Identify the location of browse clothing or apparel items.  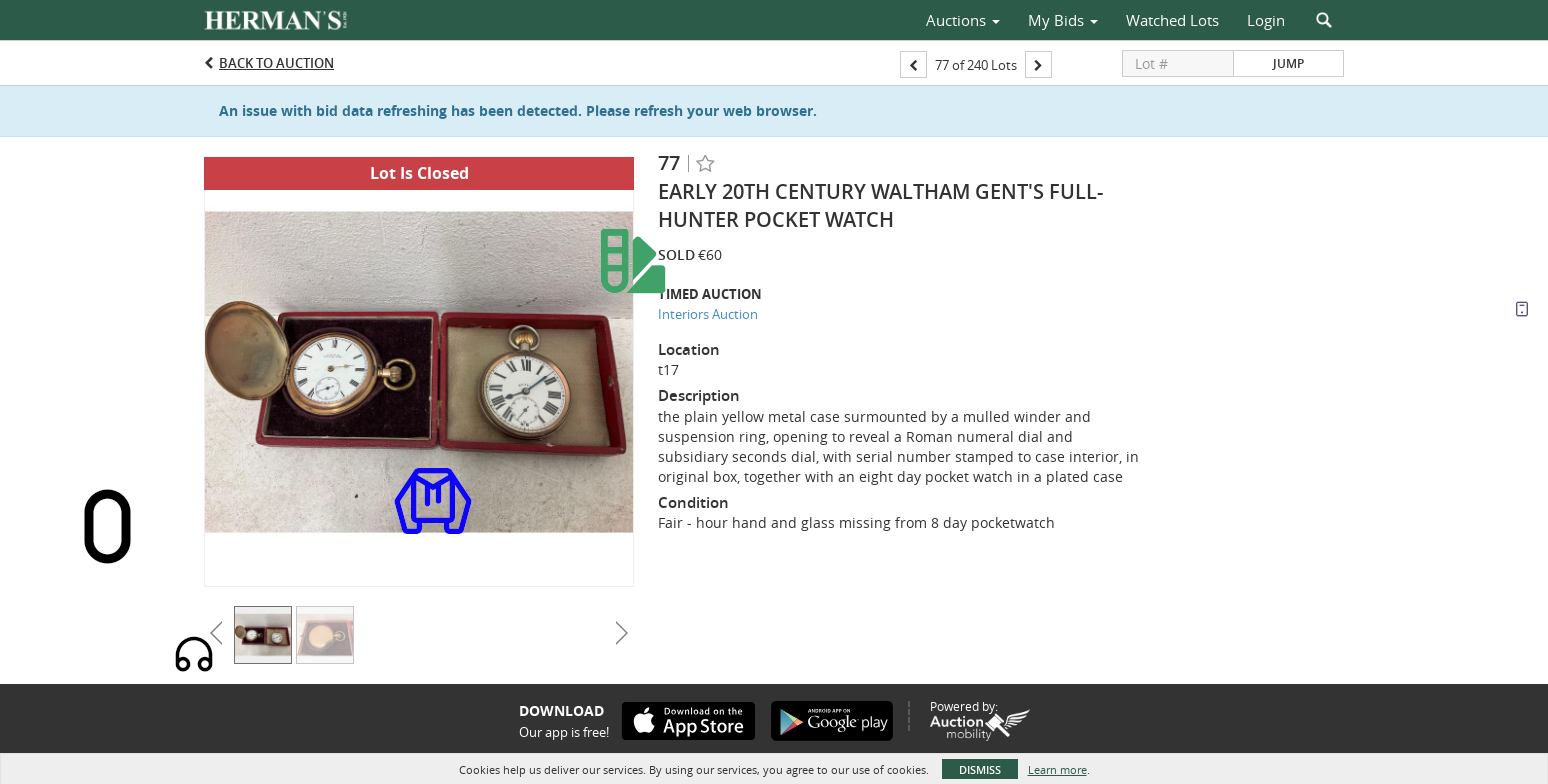
(433, 501).